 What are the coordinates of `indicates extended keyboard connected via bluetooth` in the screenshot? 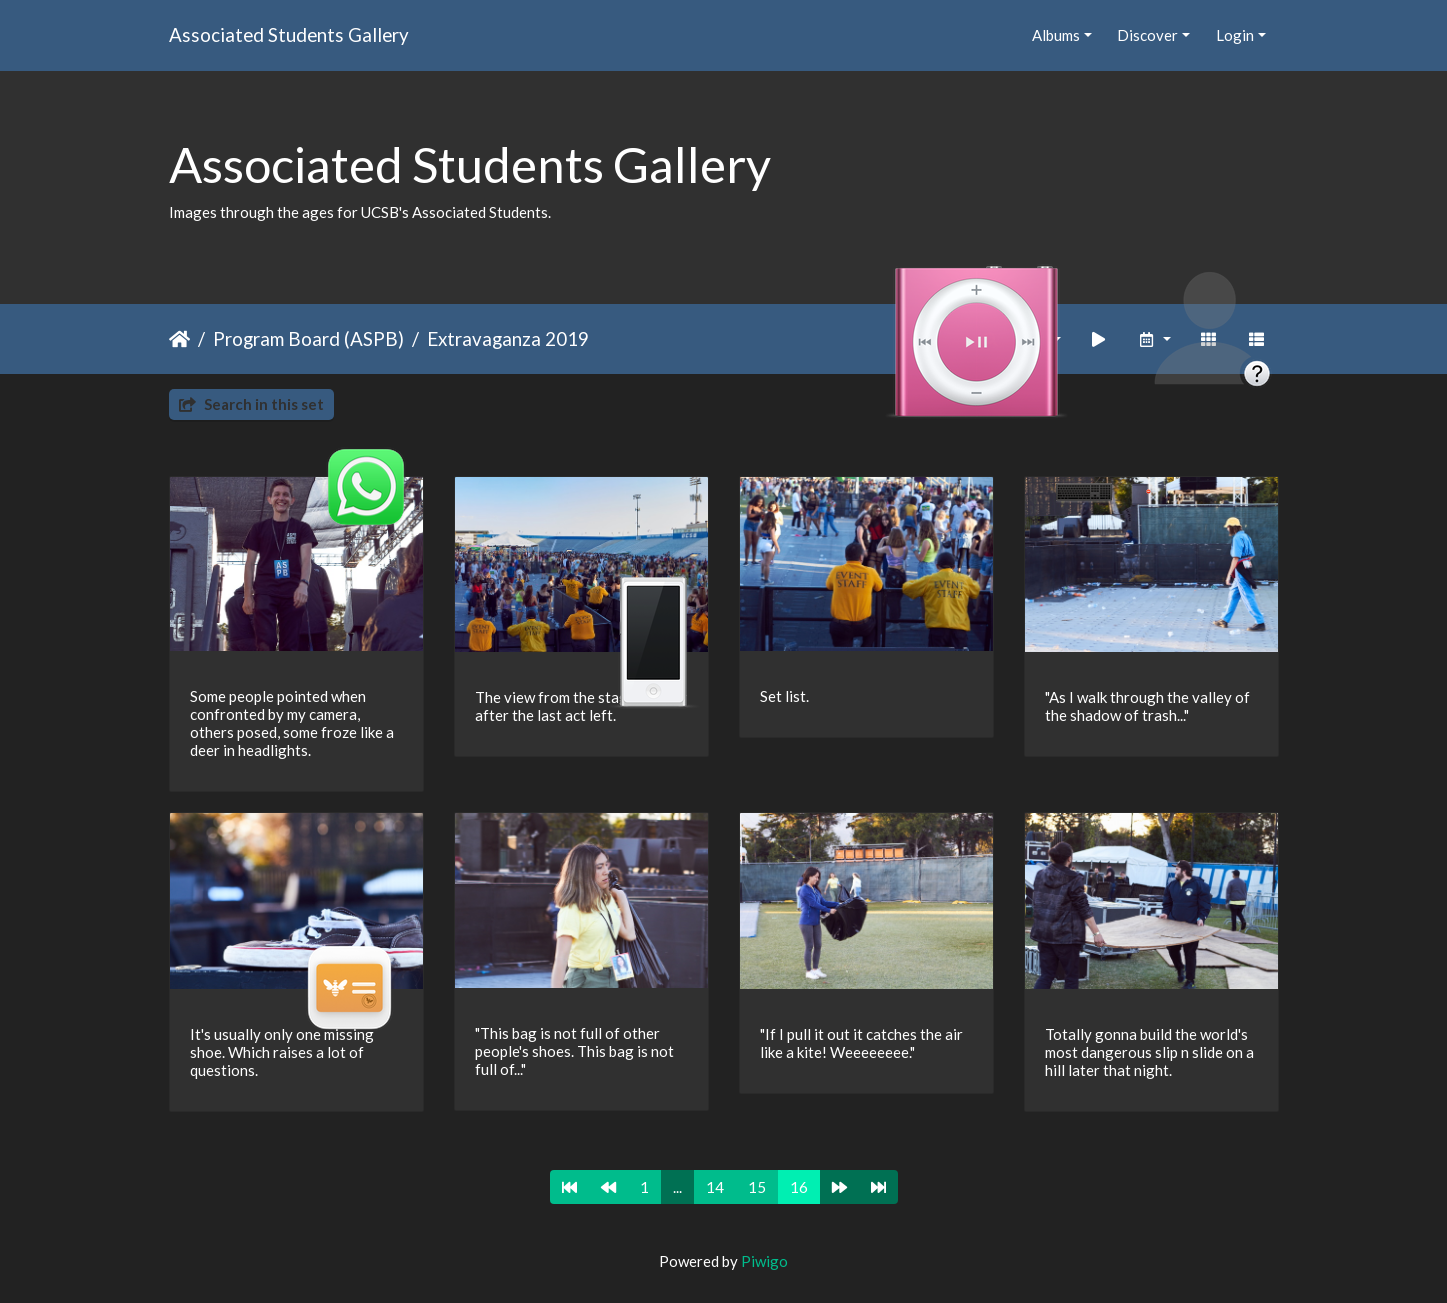 It's located at (1084, 492).